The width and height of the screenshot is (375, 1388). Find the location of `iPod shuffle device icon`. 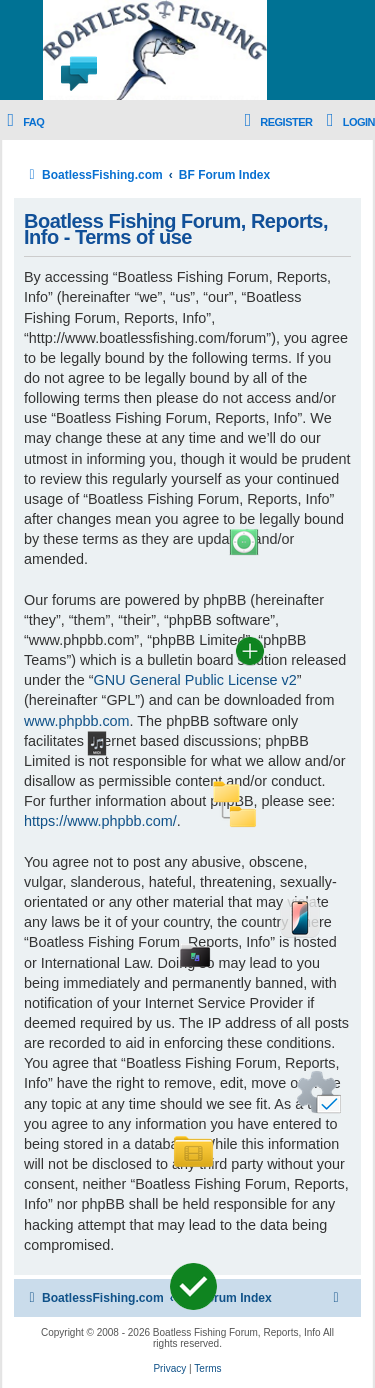

iPod shuffle device icon is located at coordinates (244, 542).